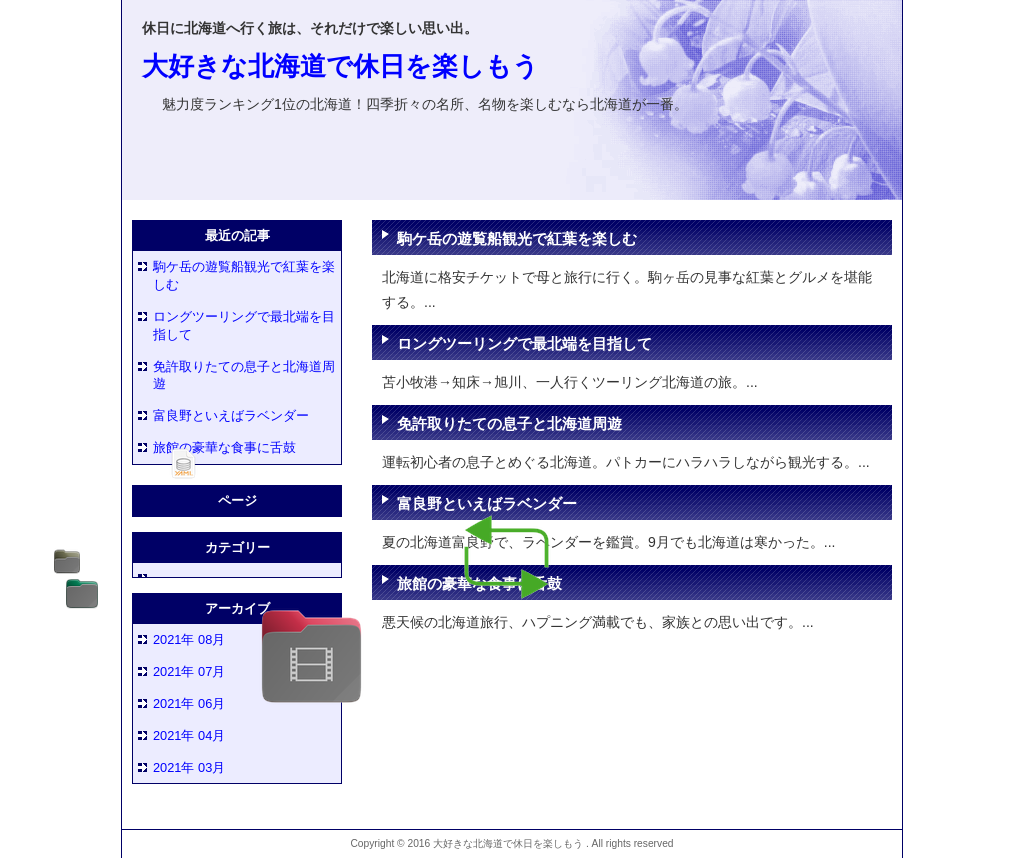  What do you see at coordinates (311, 656) in the screenshot?
I see `open videos folder` at bounding box center [311, 656].